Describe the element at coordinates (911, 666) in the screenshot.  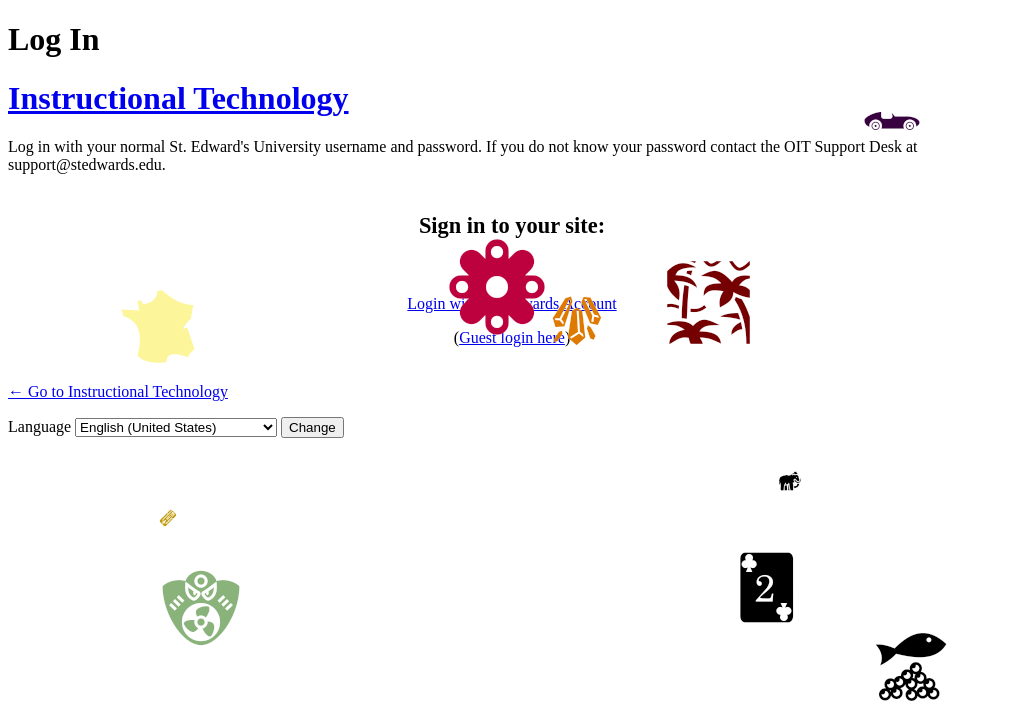
I see `fish eggs or roe item in a game inventory` at that location.